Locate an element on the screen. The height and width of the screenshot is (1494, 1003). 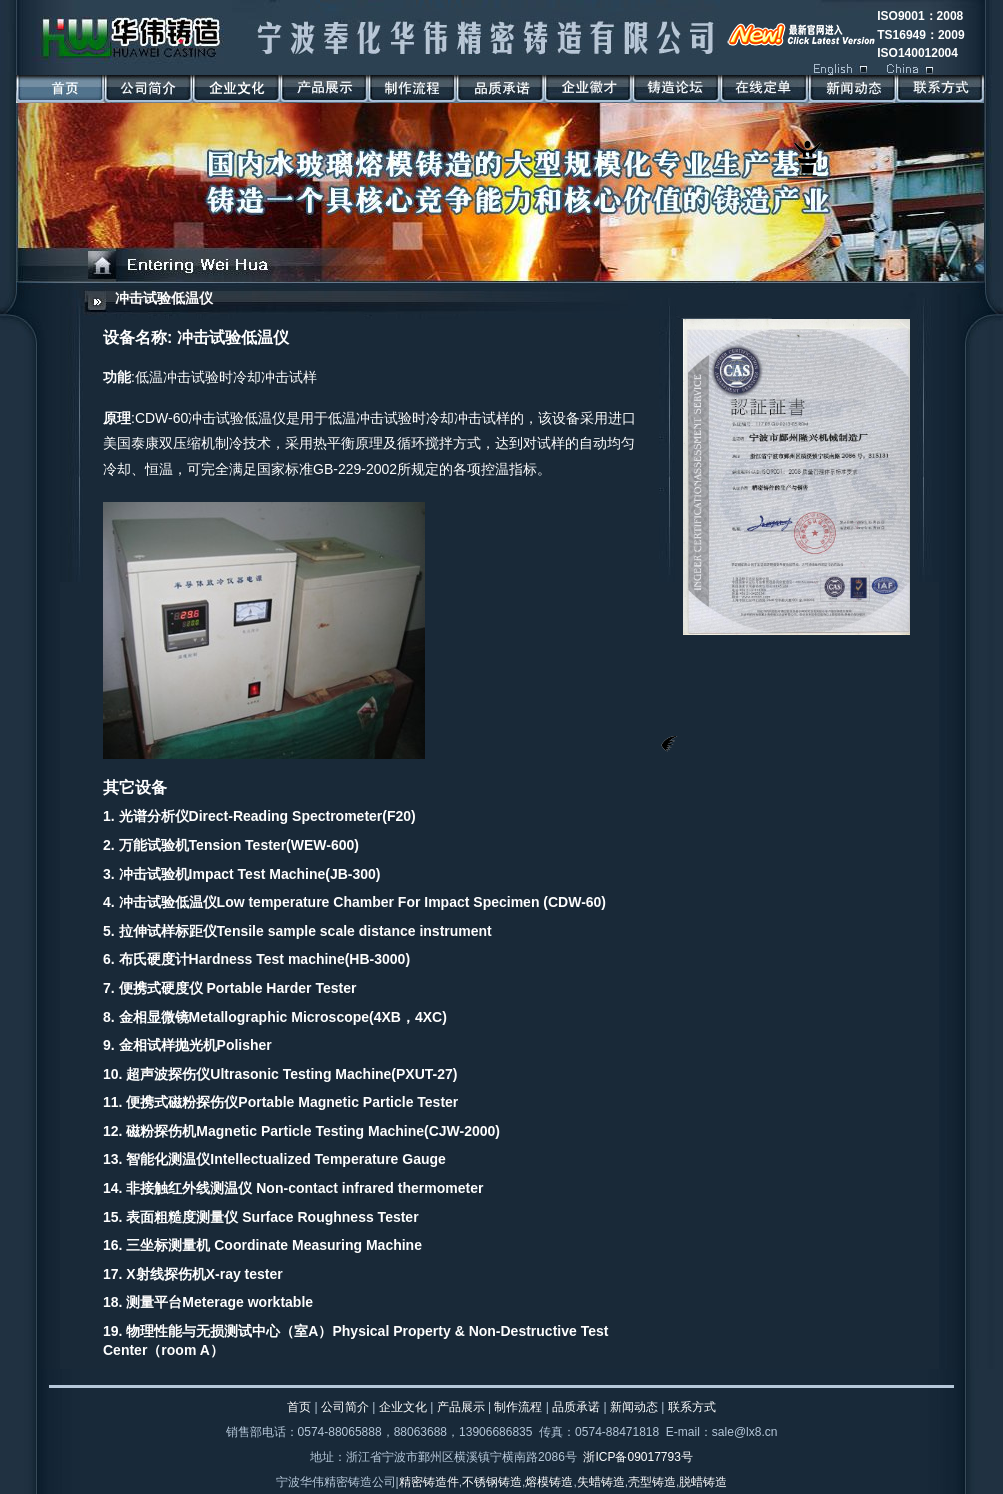
access public speaking or presentation mode is located at coordinates (807, 159).